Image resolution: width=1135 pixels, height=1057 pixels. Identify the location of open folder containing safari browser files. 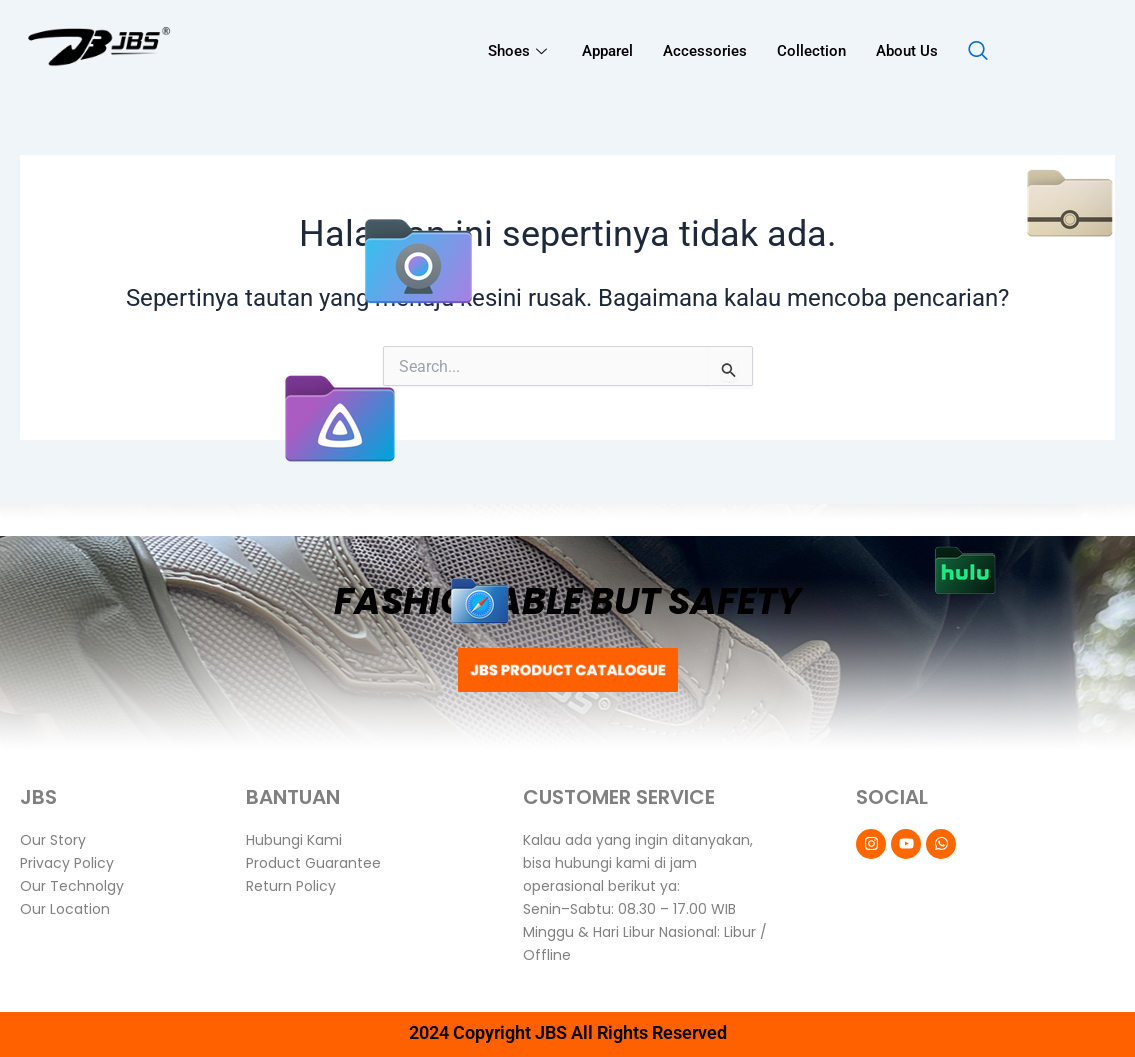
(479, 602).